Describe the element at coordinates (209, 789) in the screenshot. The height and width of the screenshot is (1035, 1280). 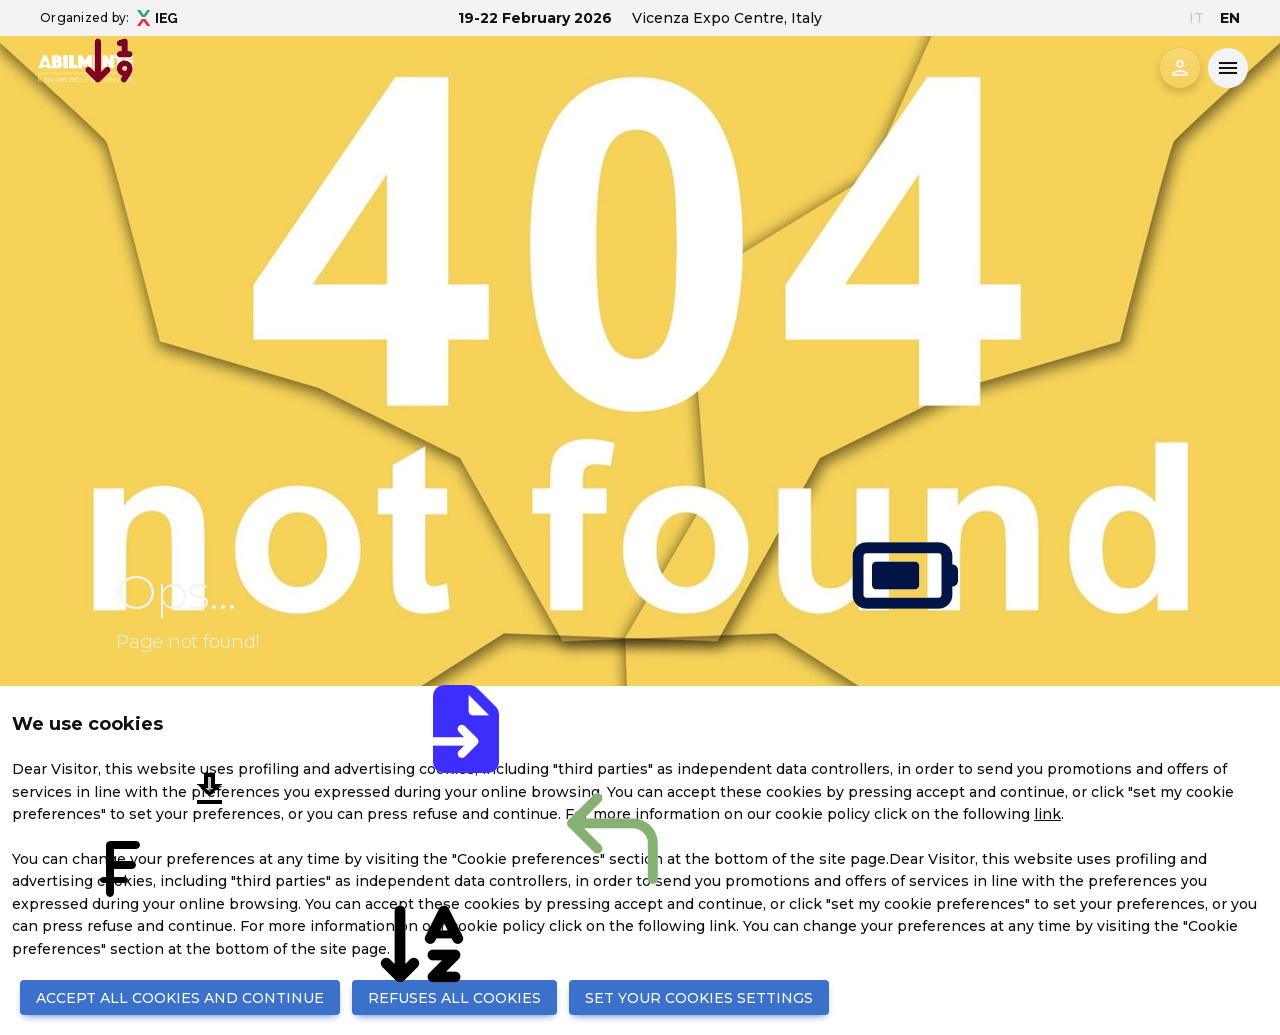
I see `download a file or document` at that location.